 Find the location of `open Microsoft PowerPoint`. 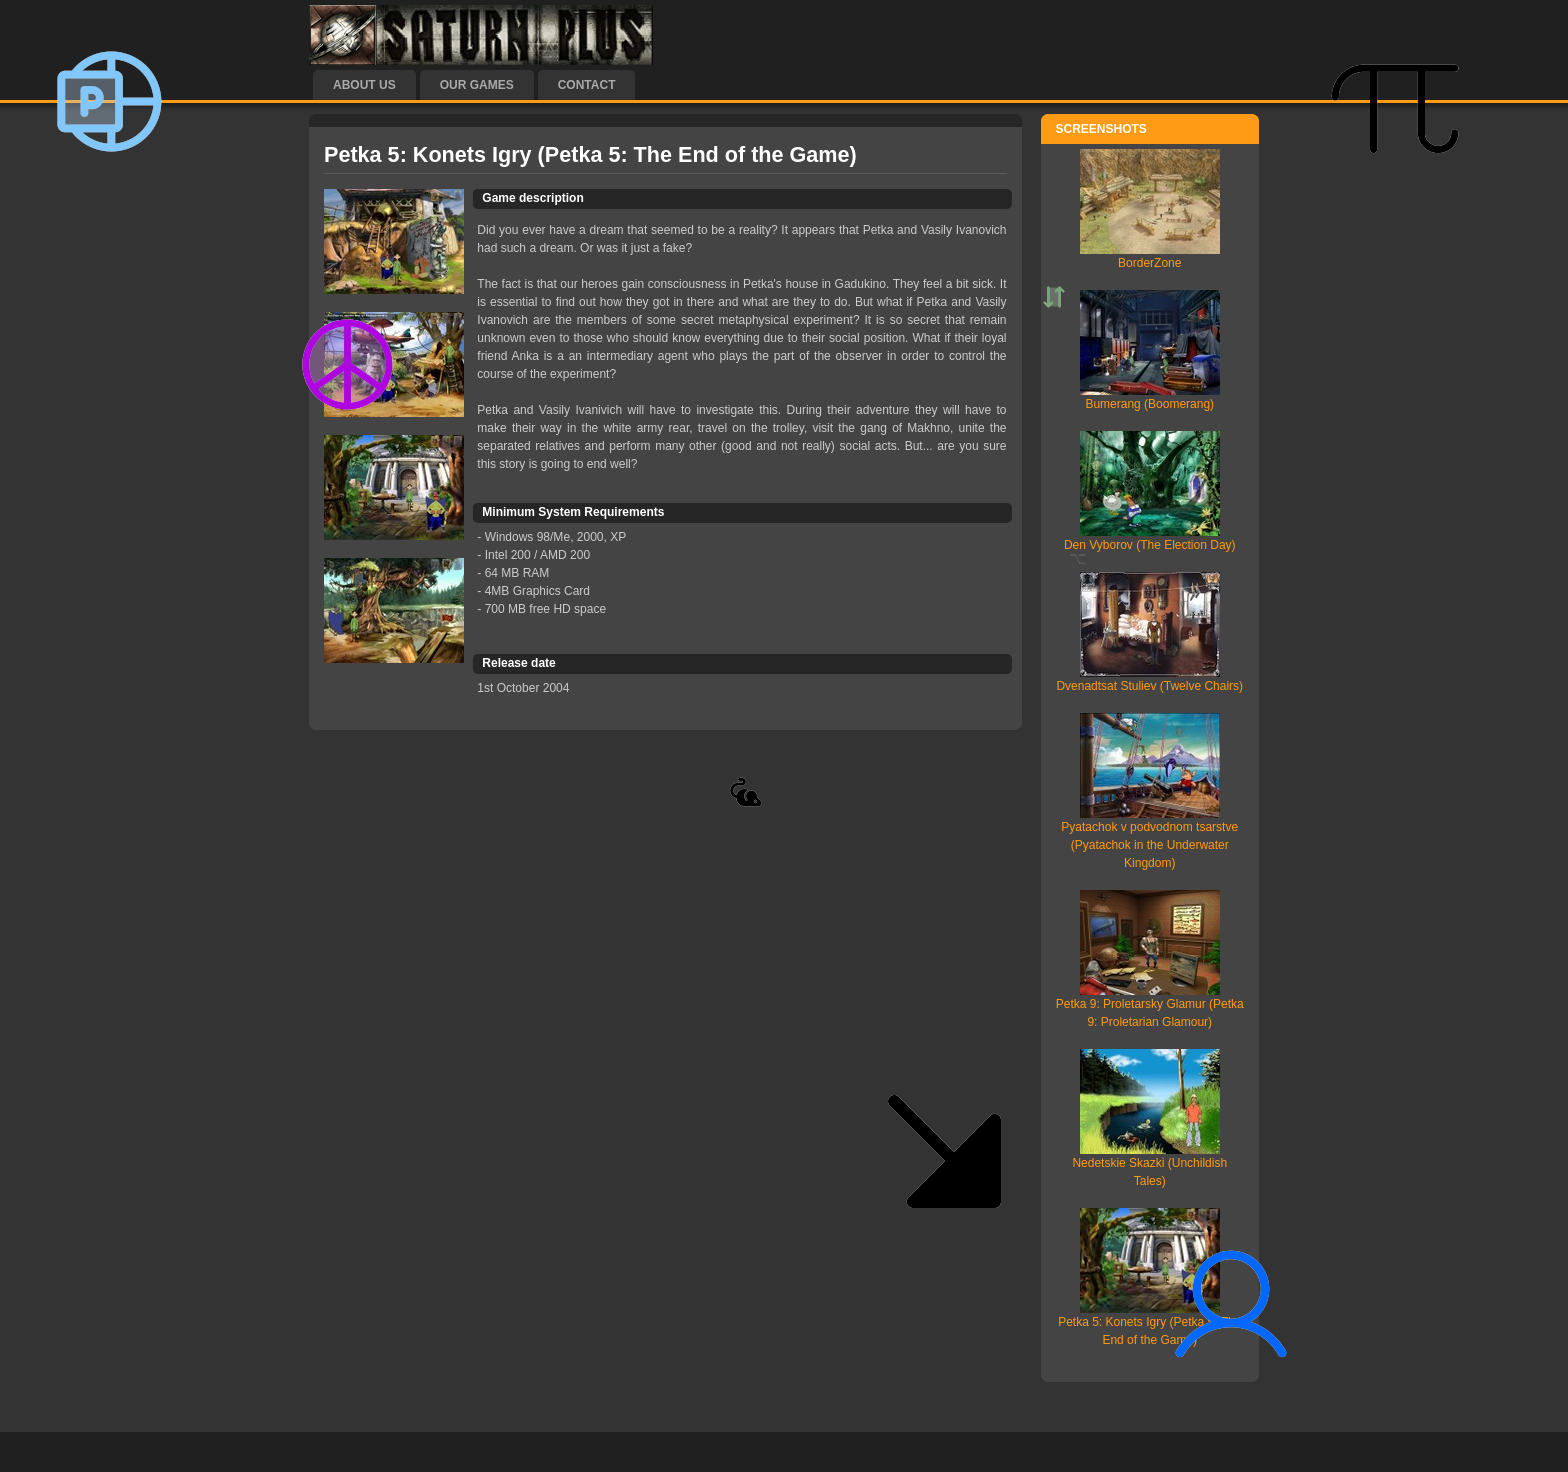

open Microsoft PowerPoint is located at coordinates (107, 101).